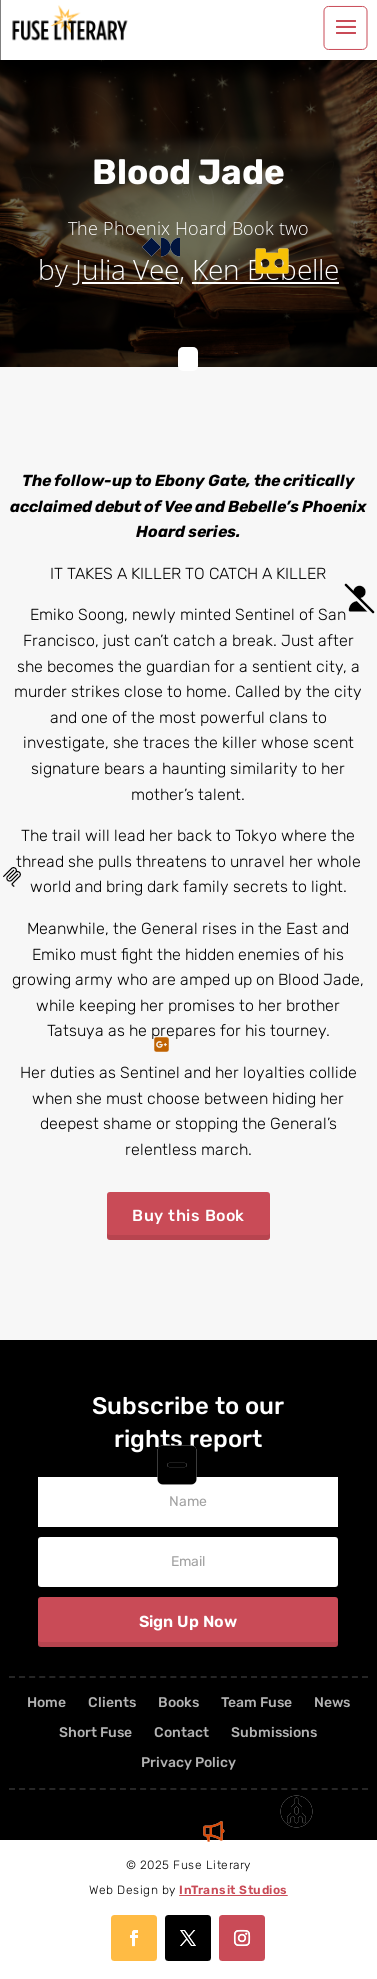 Image resolution: width=377 pixels, height=1979 pixels. Describe the element at coordinates (177, 1465) in the screenshot. I see `collapse or minimize a section` at that location.